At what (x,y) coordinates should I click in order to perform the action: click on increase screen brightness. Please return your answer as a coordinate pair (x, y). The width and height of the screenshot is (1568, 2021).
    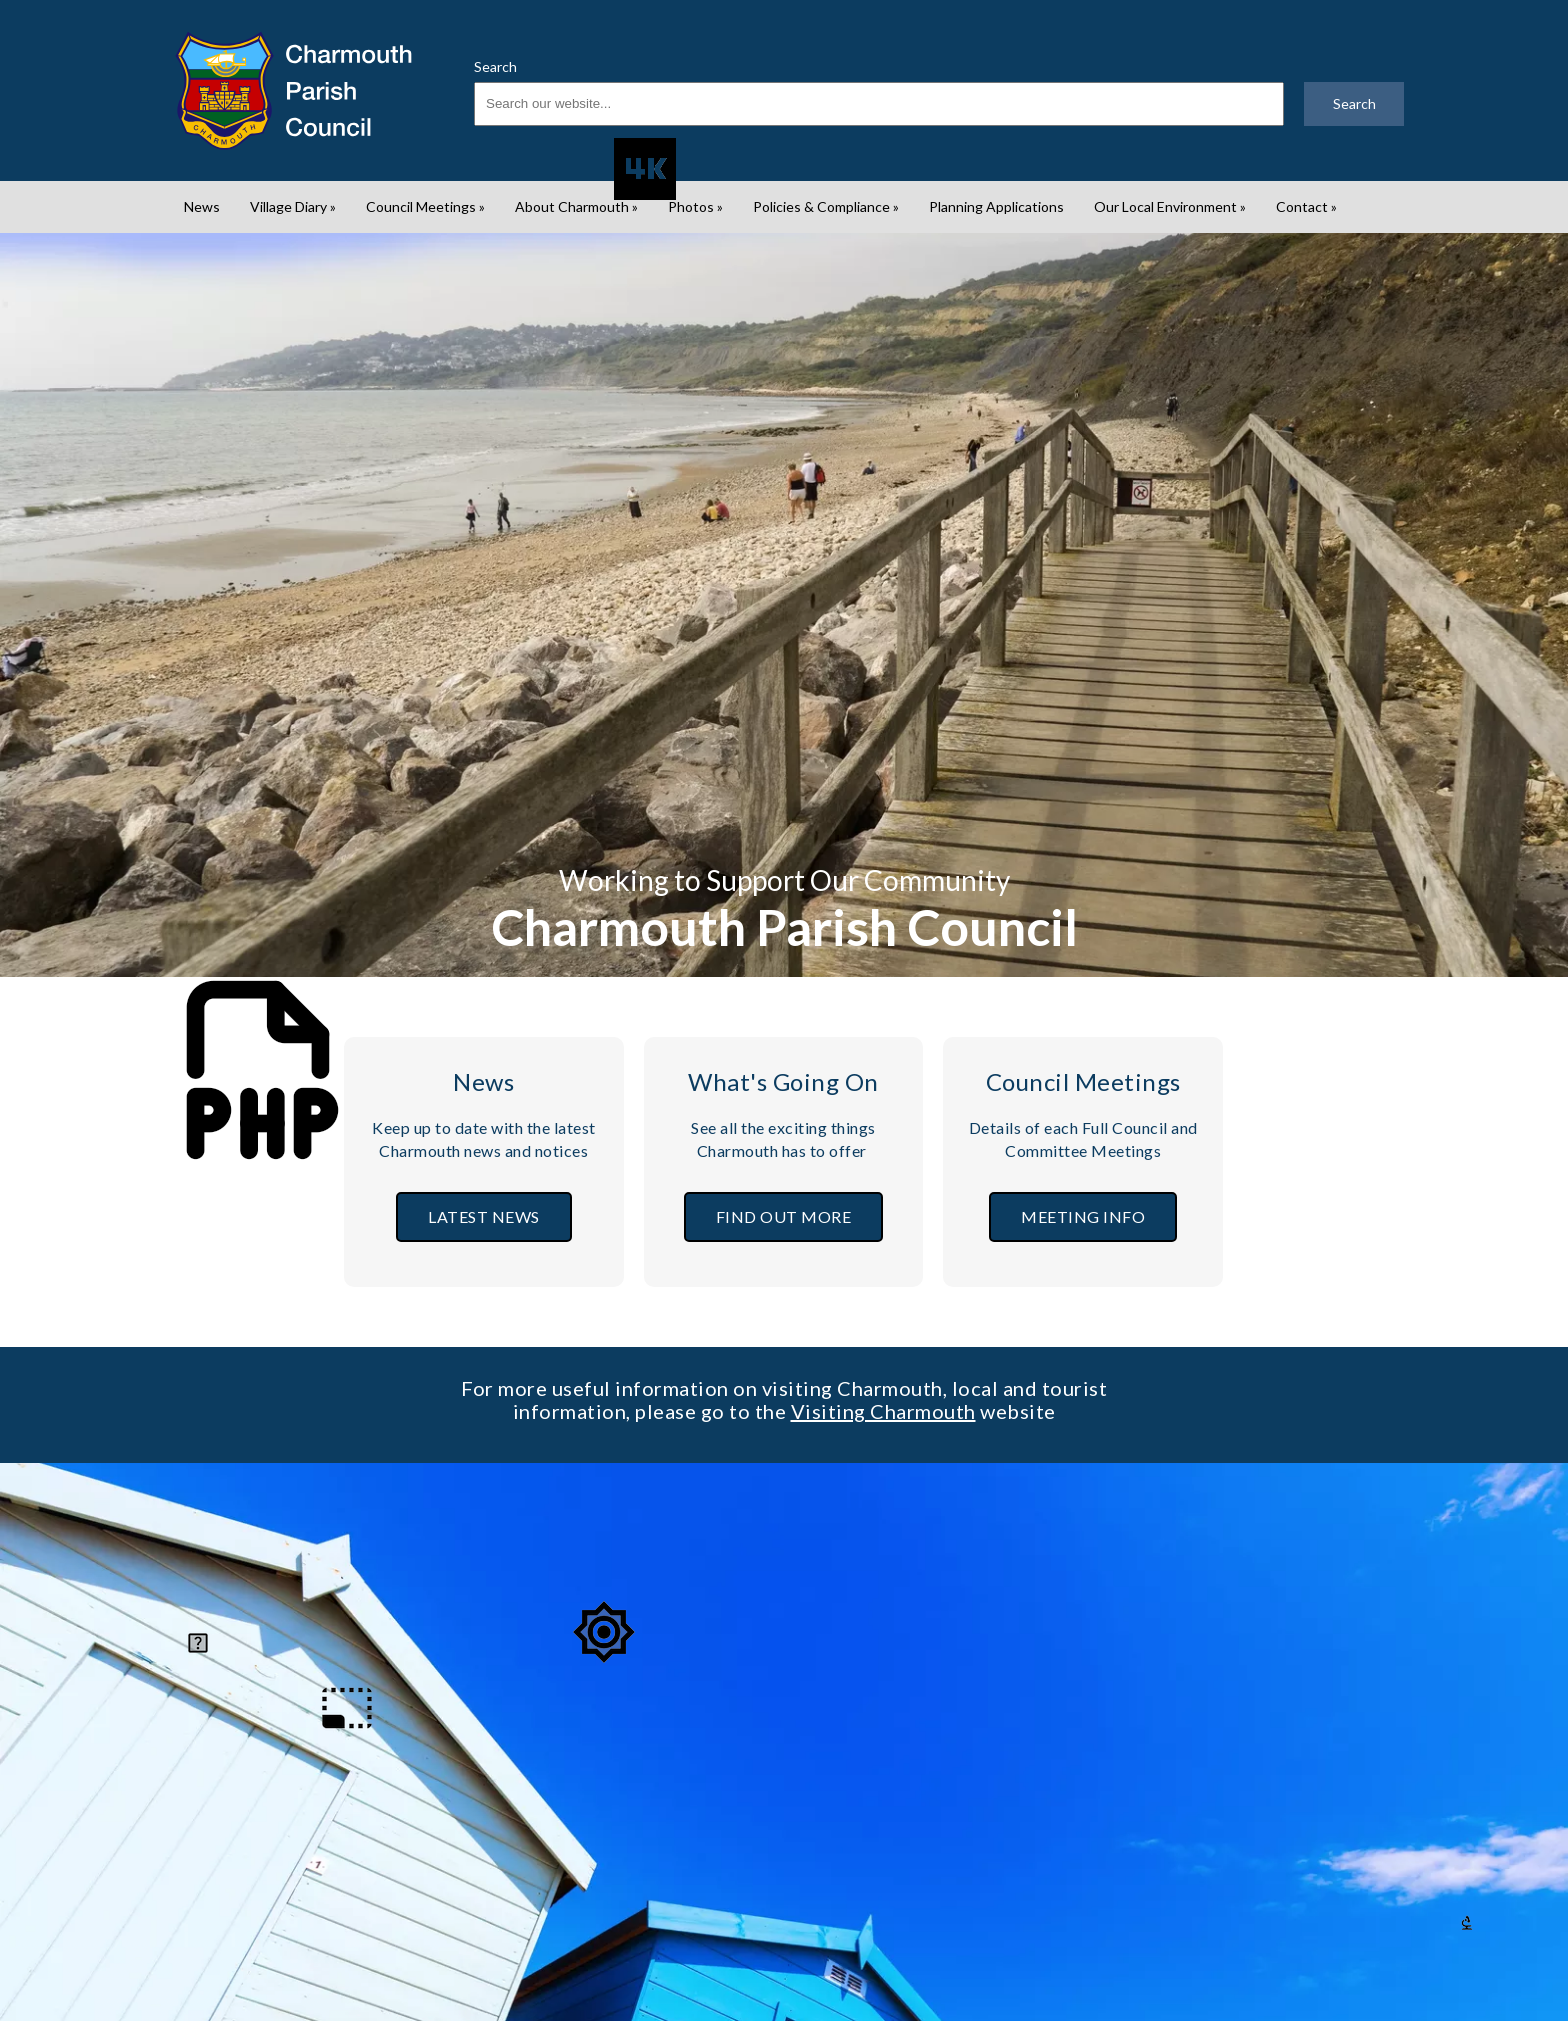
    Looking at the image, I should click on (604, 1632).